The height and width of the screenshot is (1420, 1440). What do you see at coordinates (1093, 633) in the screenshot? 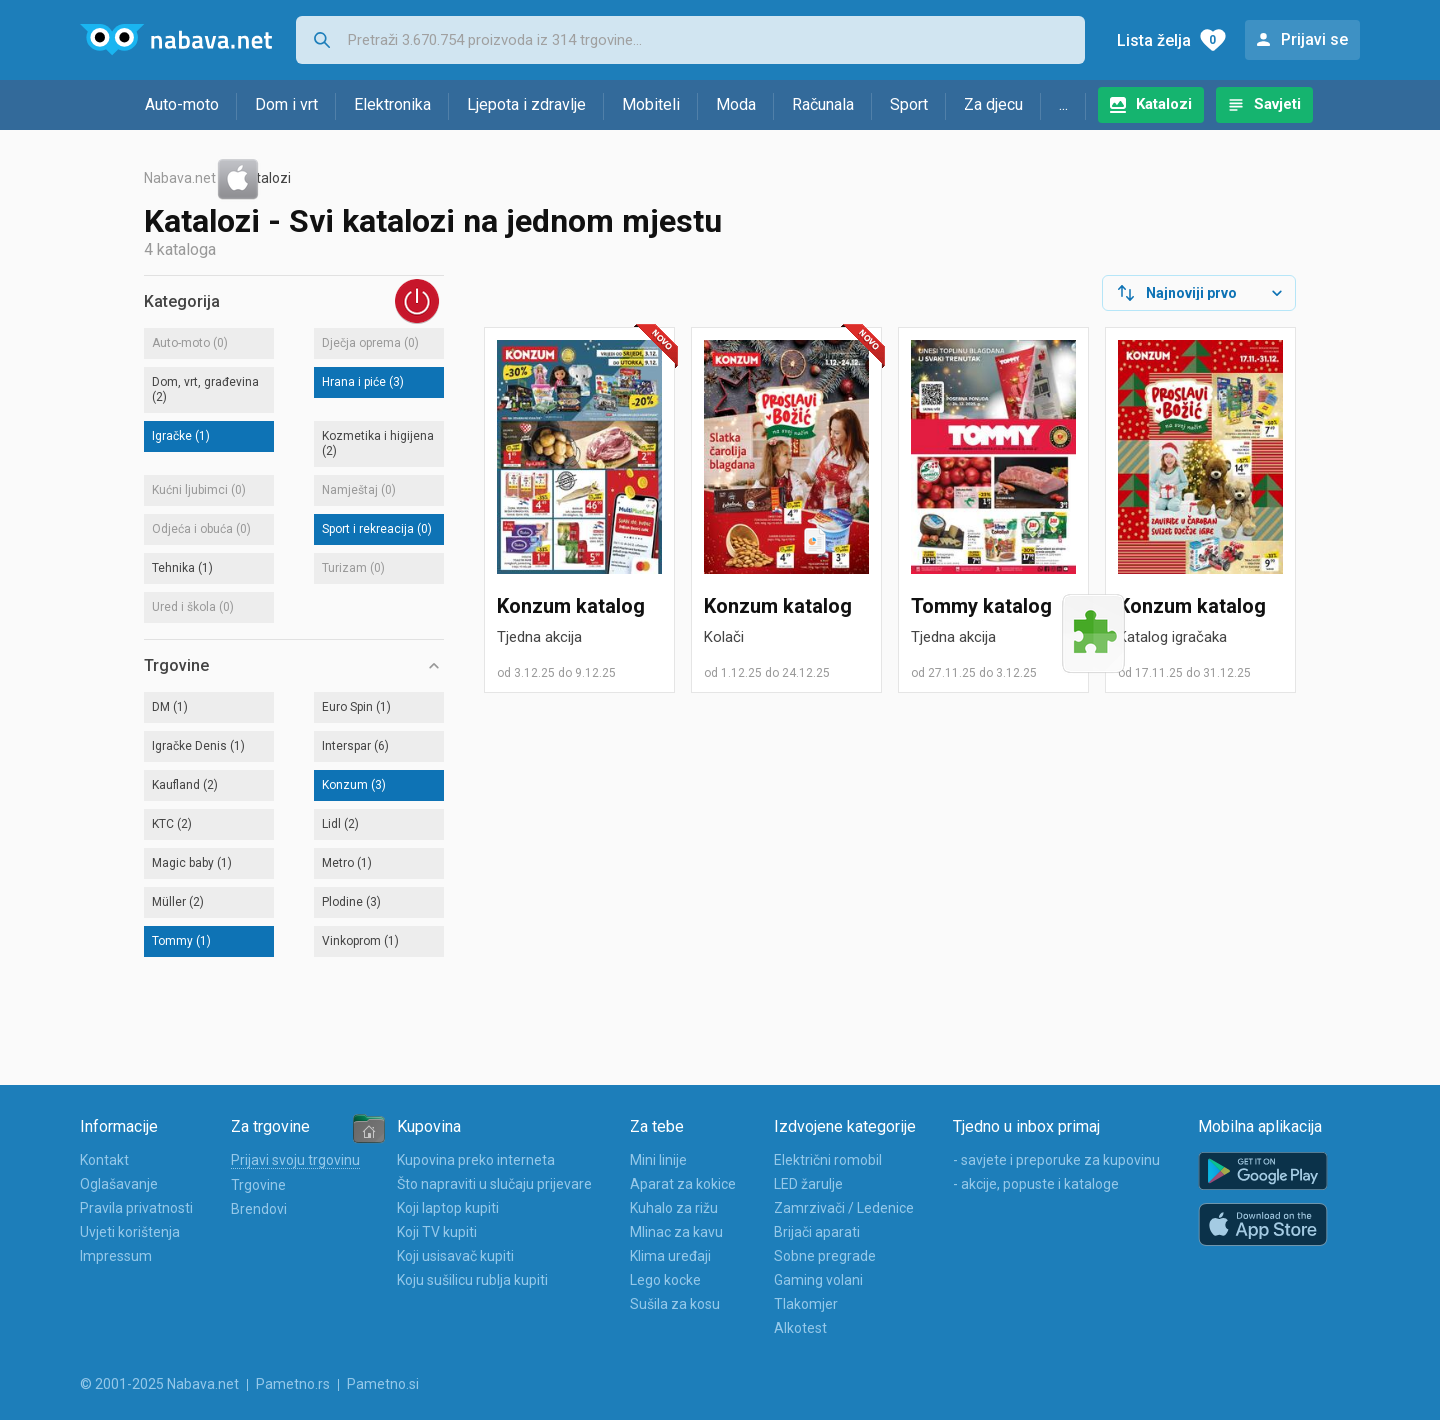
I see `indicates an extension or plugin file type` at bounding box center [1093, 633].